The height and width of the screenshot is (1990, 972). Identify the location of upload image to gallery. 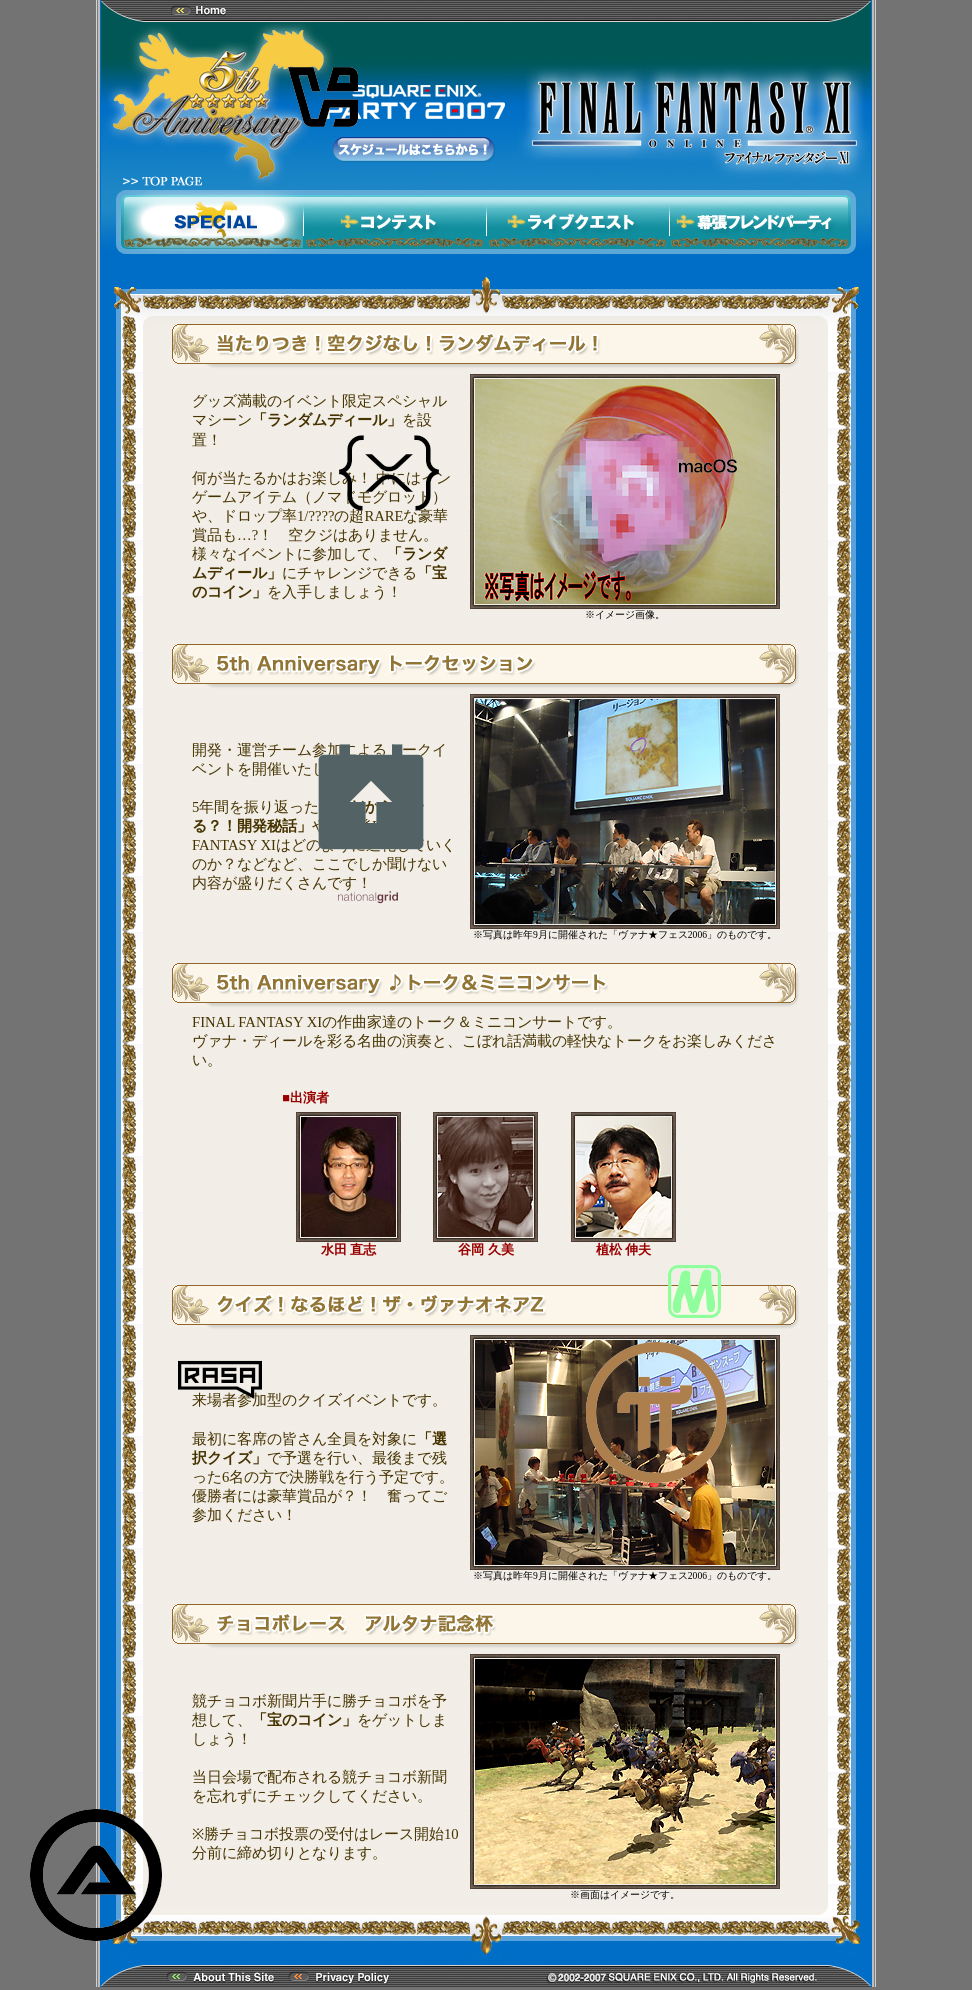
(371, 802).